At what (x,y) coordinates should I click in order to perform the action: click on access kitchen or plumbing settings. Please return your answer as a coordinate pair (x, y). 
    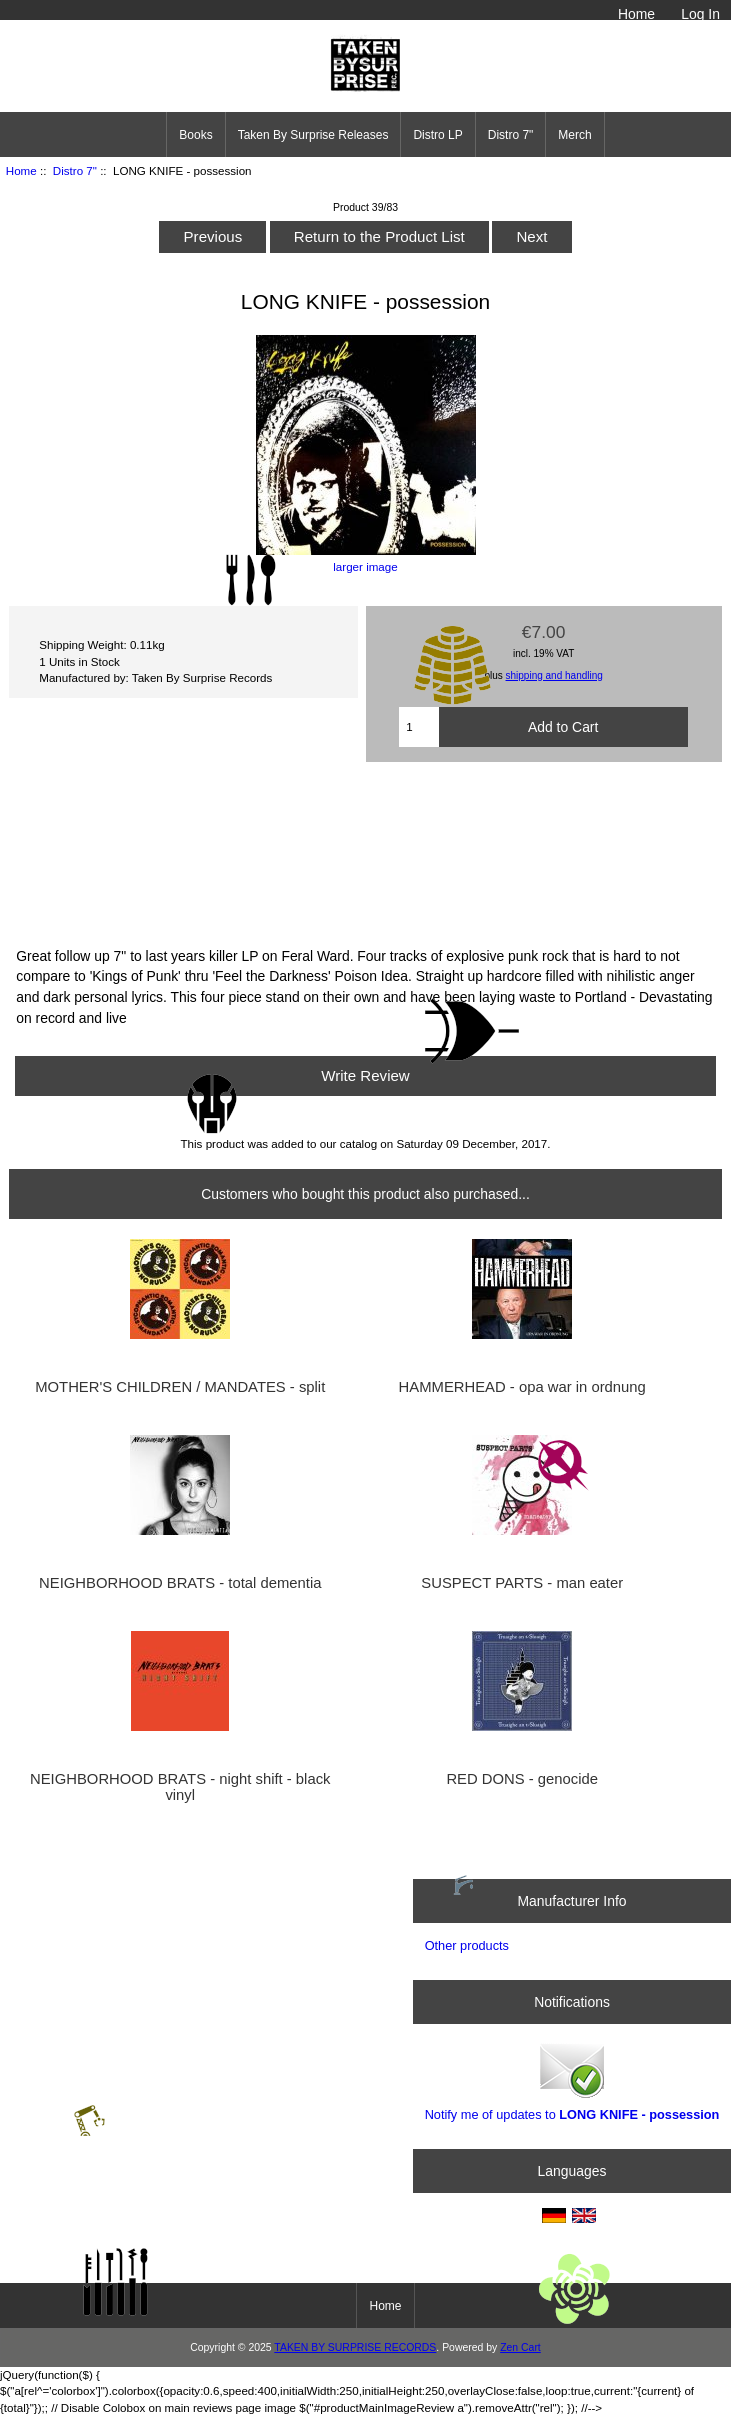
    Looking at the image, I should click on (464, 1884).